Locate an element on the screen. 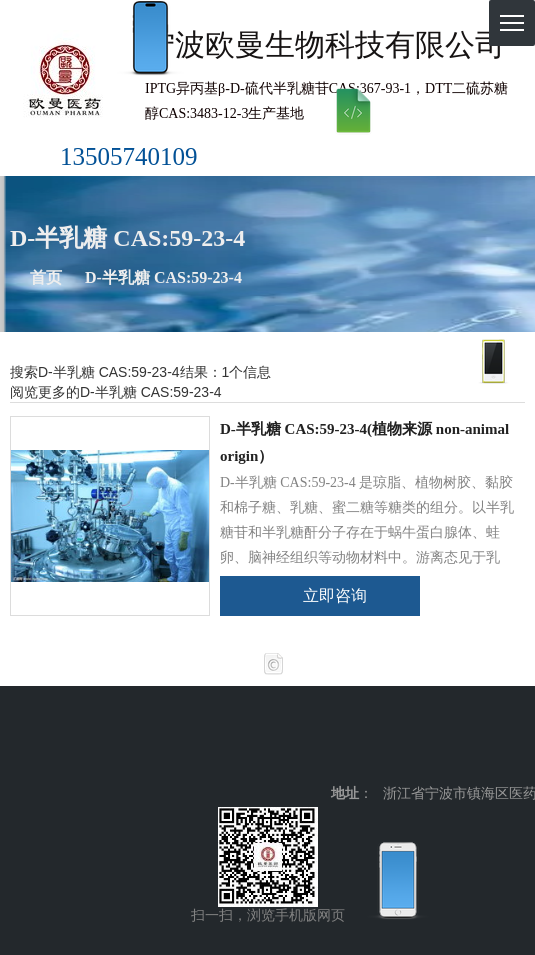 The height and width of the screenshot is (955, 535). indicates a connected iPod nano device is located at coordinates (493, 361).